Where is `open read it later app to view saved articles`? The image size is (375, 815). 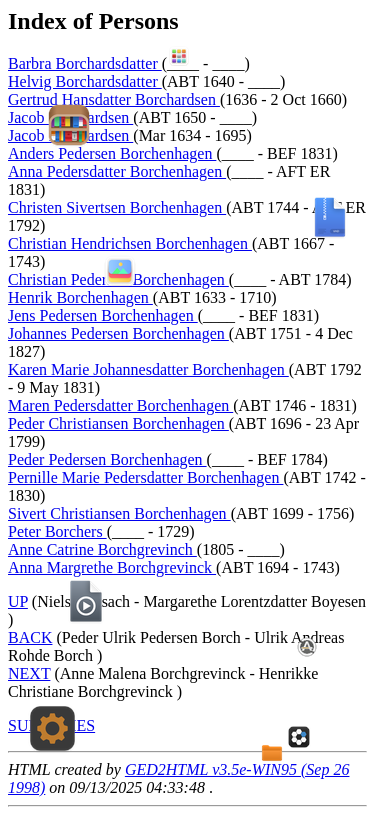 open read it later app to view saved articles is located at coordinates (69, 125).